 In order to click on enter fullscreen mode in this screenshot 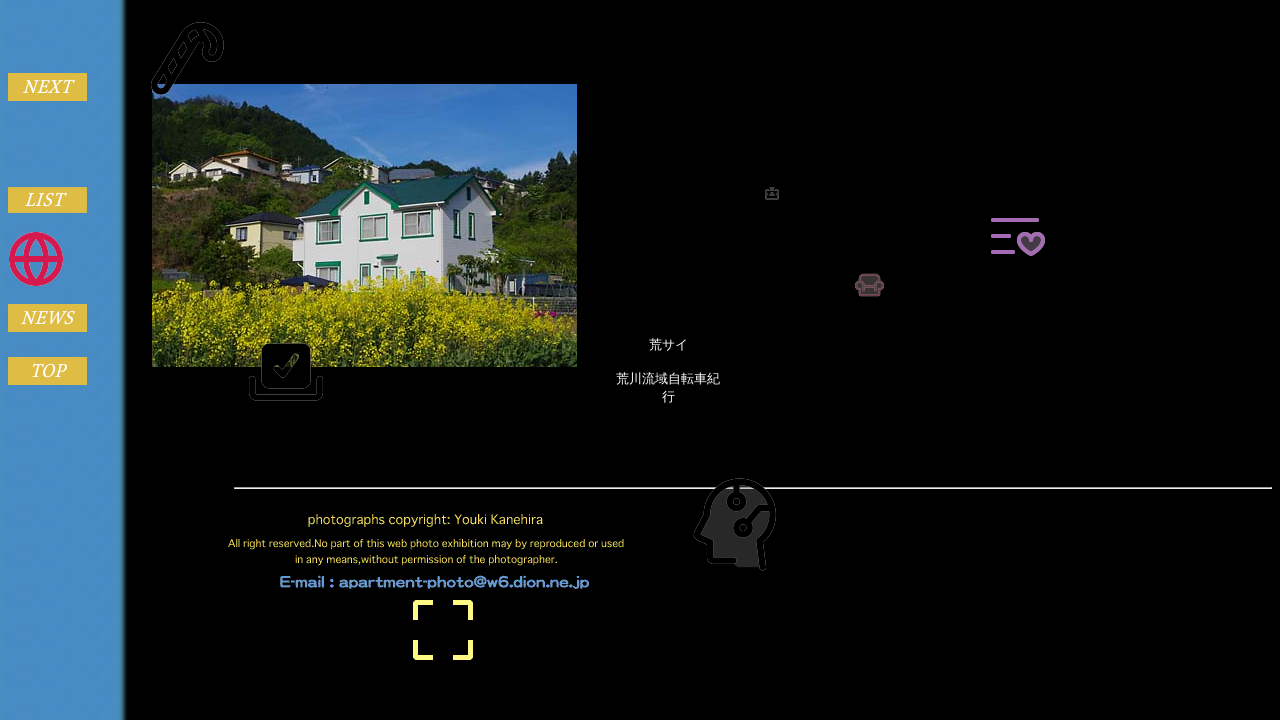, I will do `click(443, 630)`.